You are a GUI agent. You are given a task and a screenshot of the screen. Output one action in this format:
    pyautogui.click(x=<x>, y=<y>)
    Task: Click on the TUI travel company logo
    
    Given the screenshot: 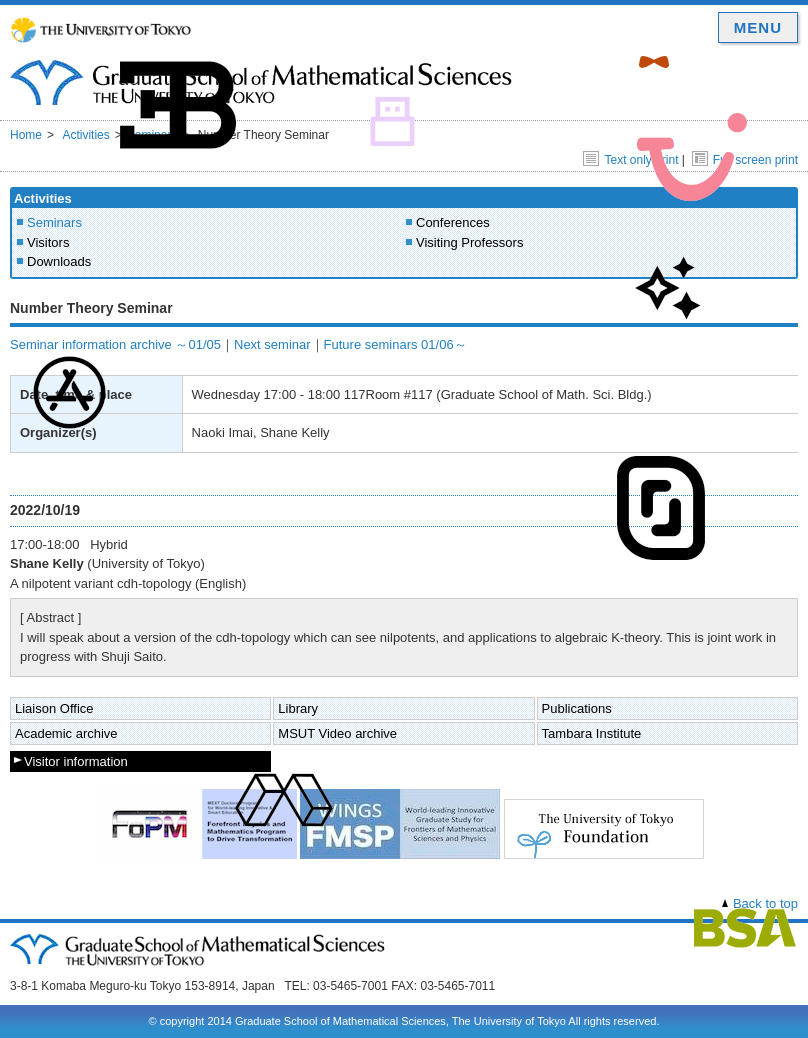 What is the action you would take?
    pyautogui.click(x=692, y=157)
    